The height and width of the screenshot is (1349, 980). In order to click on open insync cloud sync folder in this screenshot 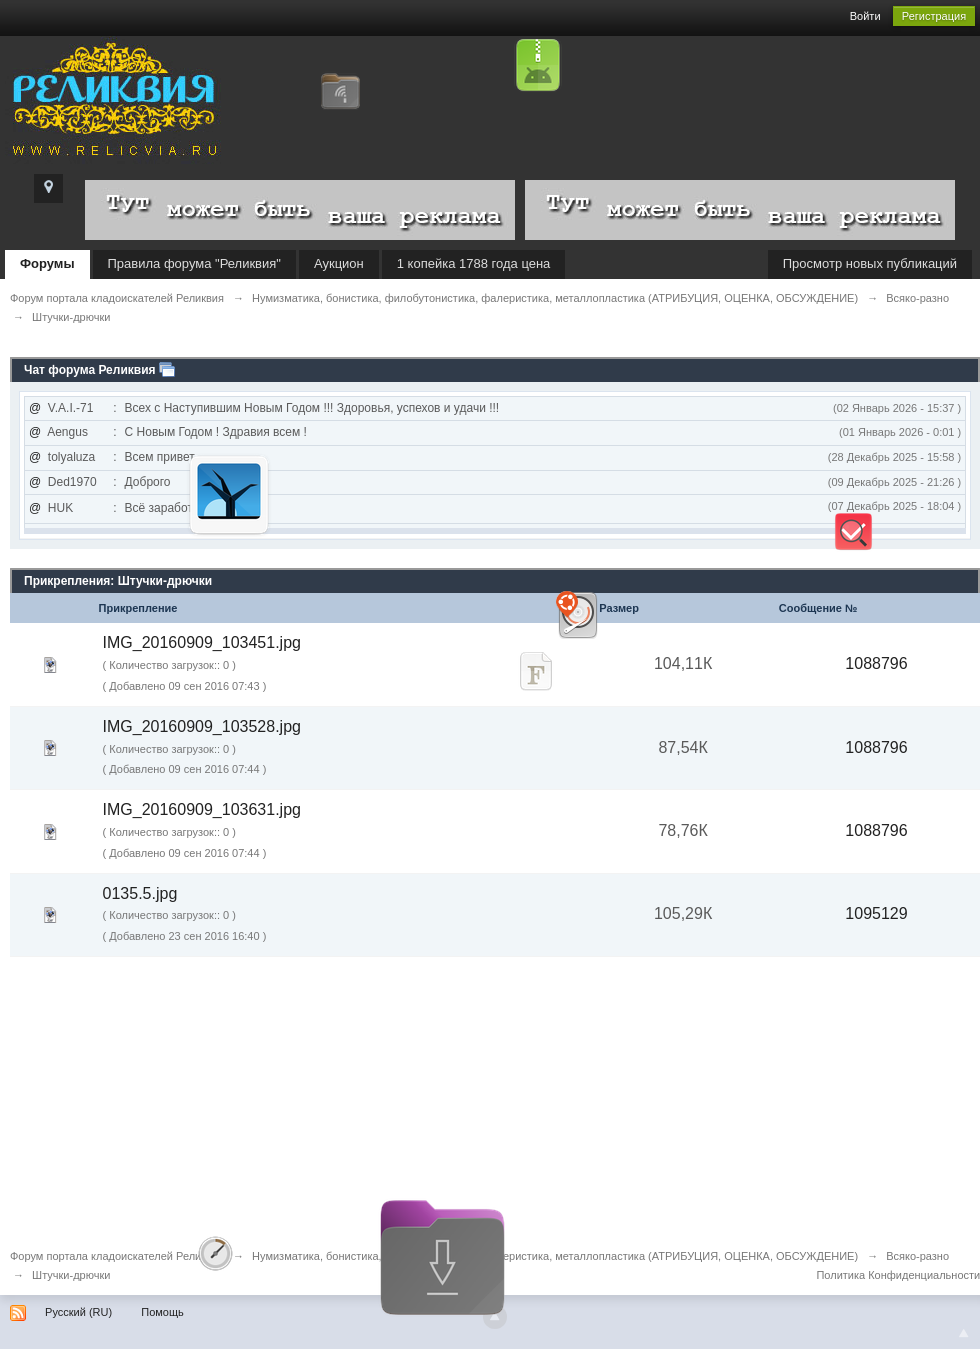, I will do `click(340, 90)`.